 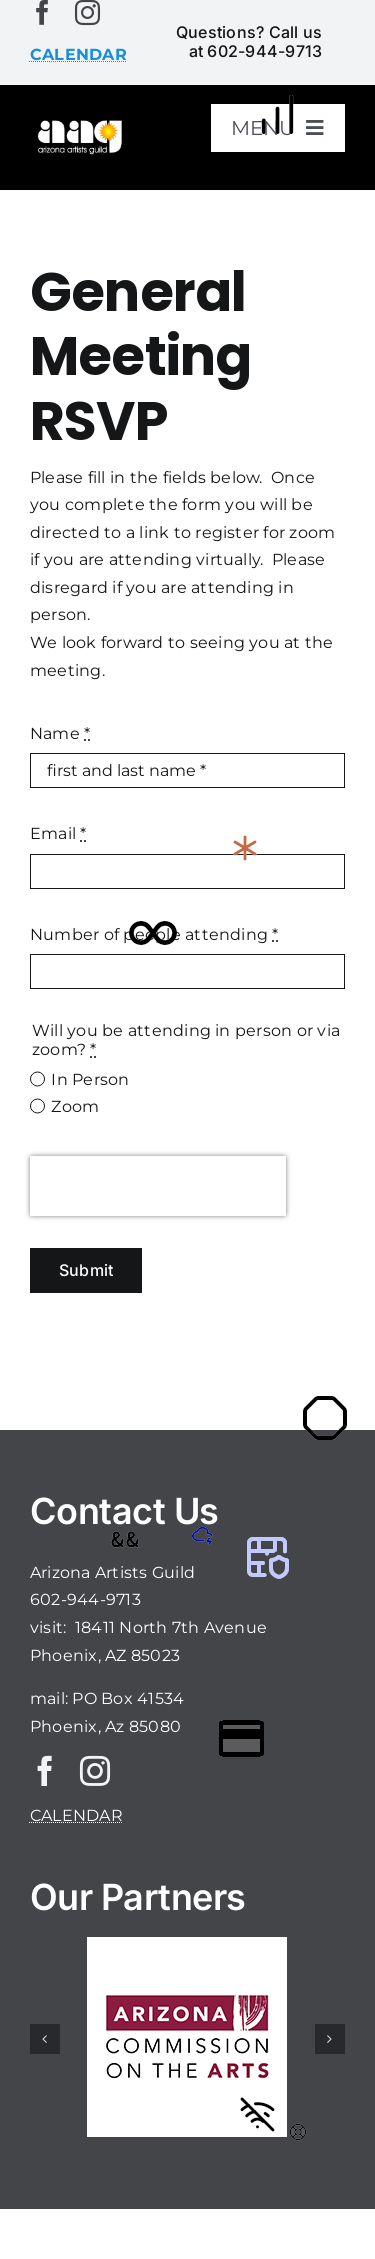 What do you see at coordinates (325, 1418) in the screenshot?
I see `indicates a stop or warning state` at bounding box center [325, 1418].